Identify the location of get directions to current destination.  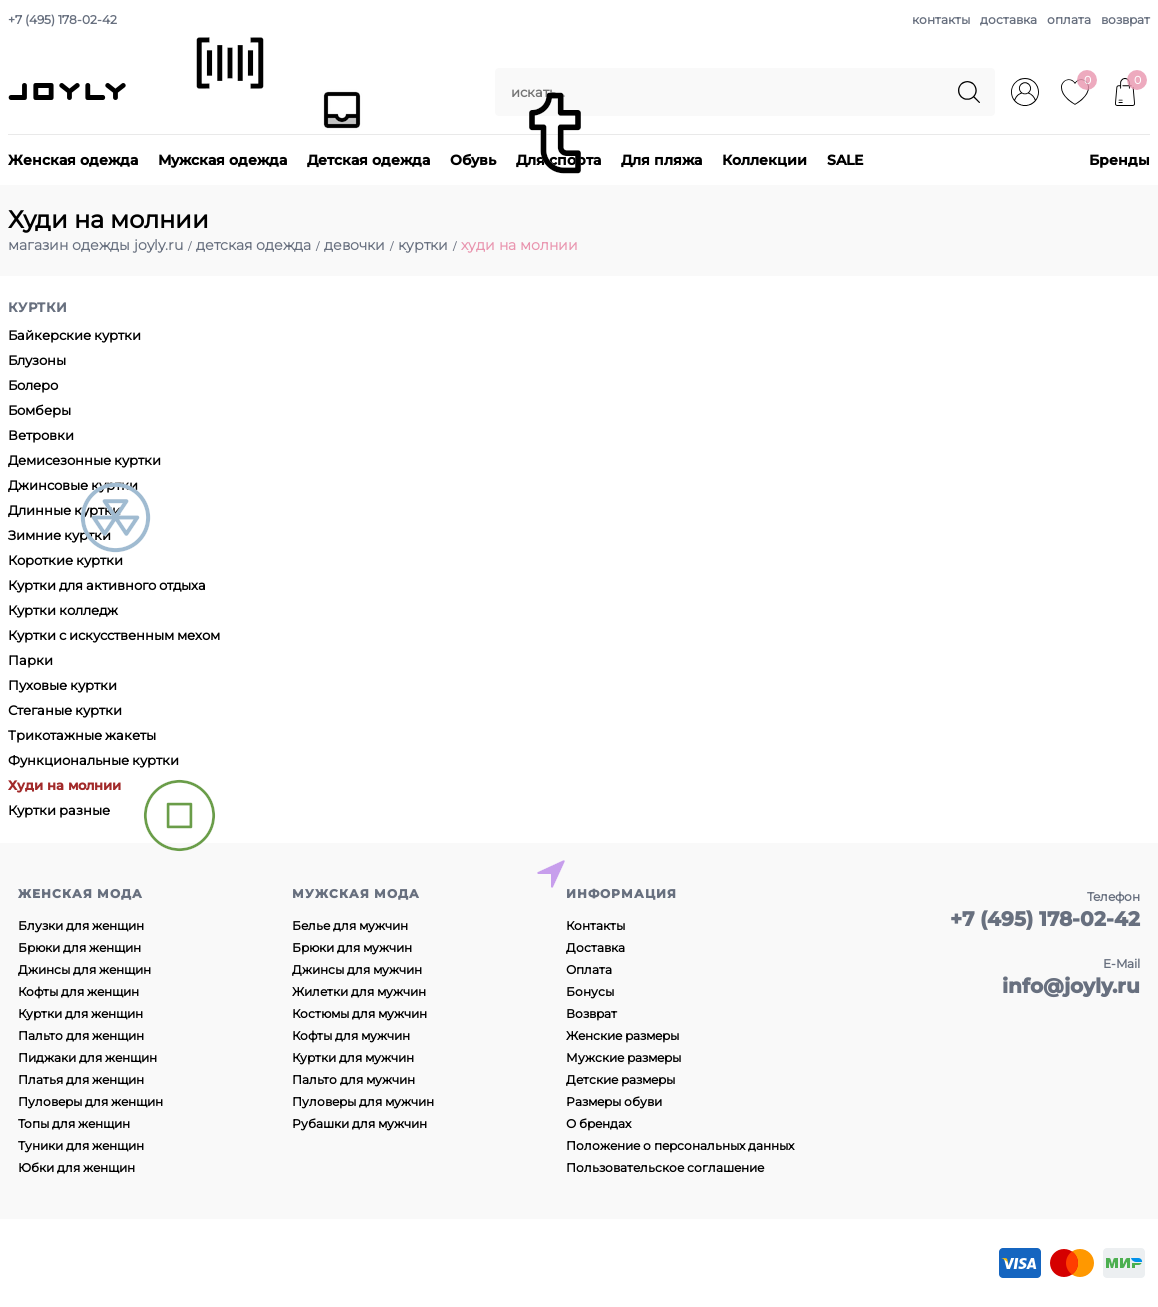
(551, 874).